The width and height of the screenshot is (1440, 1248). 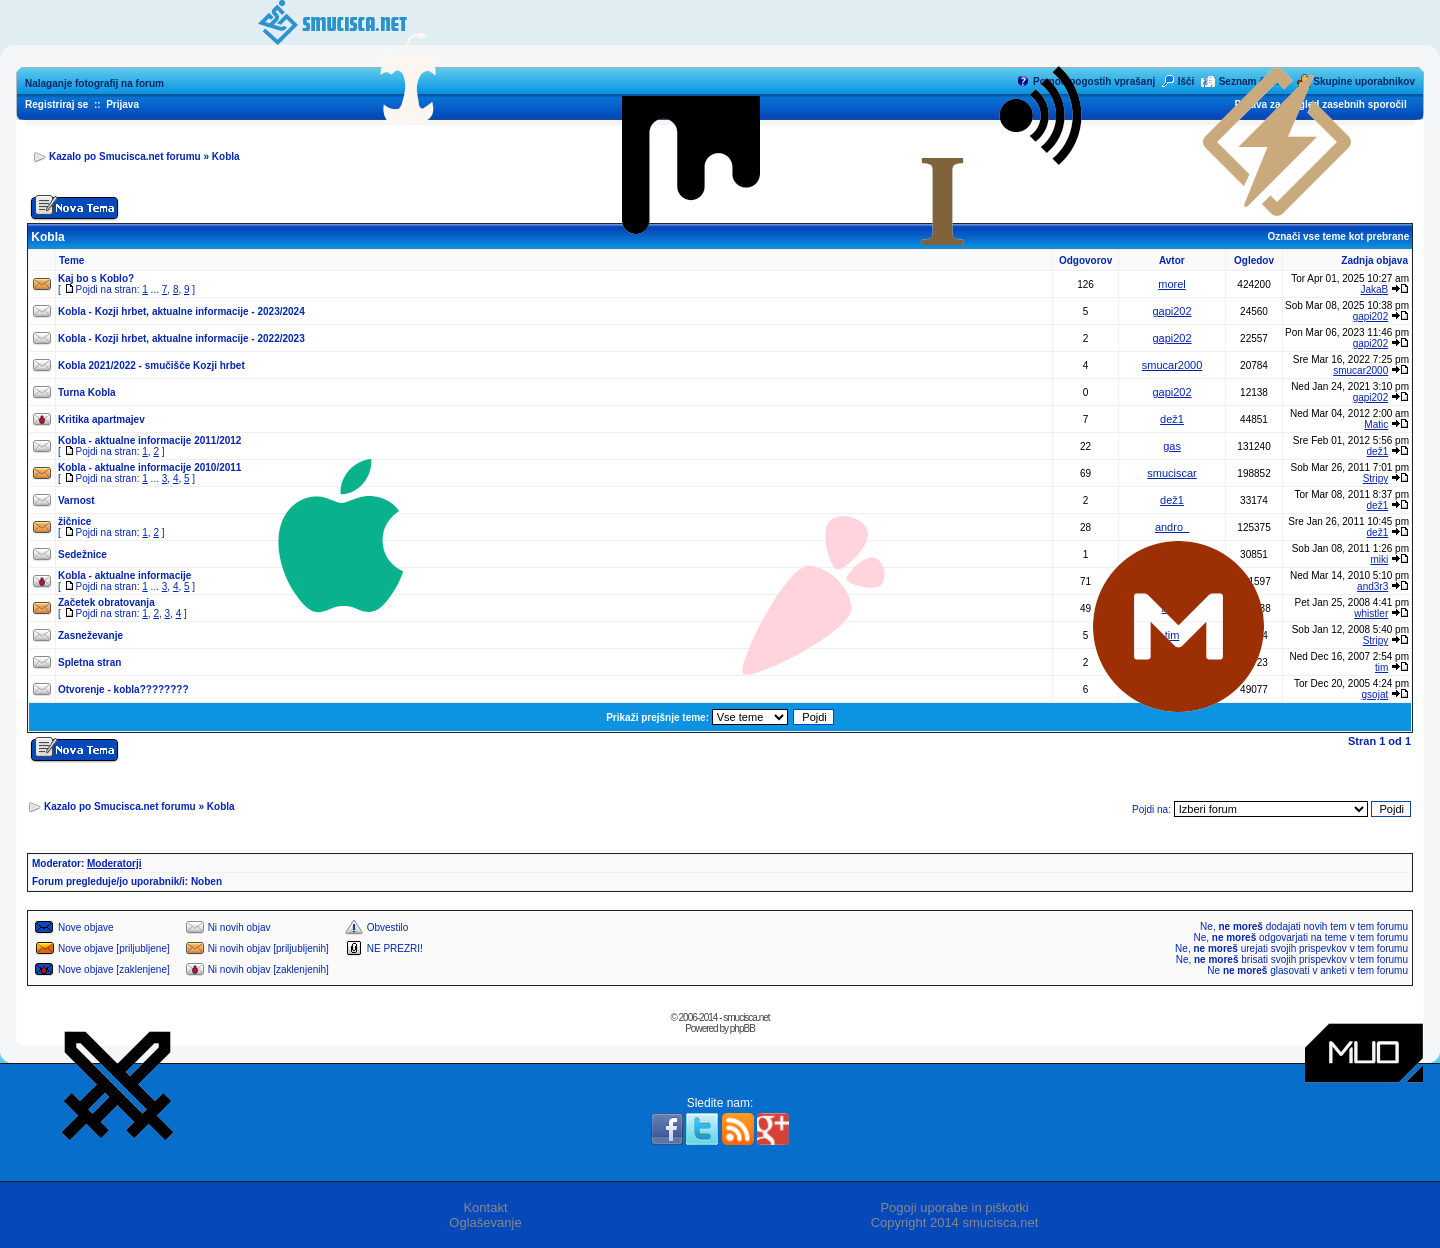 What do you see at coordinates (691, 165) in the screenshot?
I see `open the Mix app` at bounding box center [691, 165].